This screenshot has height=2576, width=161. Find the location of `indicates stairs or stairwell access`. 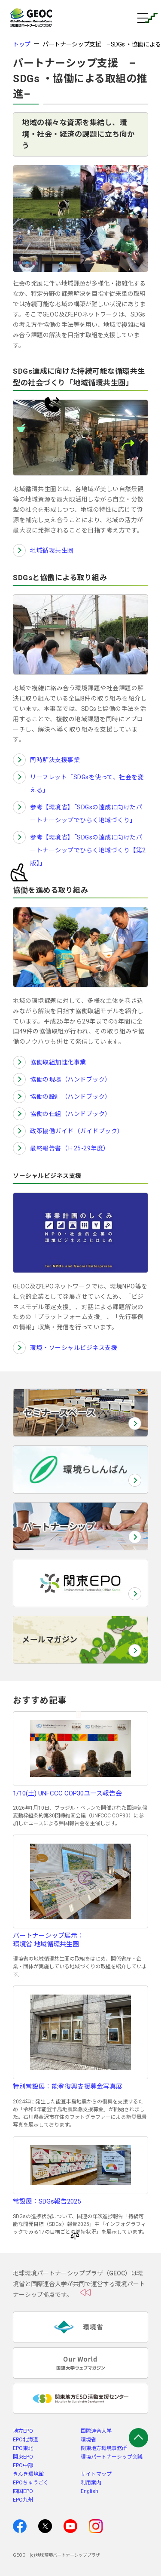

indicates stairs or stairwell access is located at coordinates (151, 18).